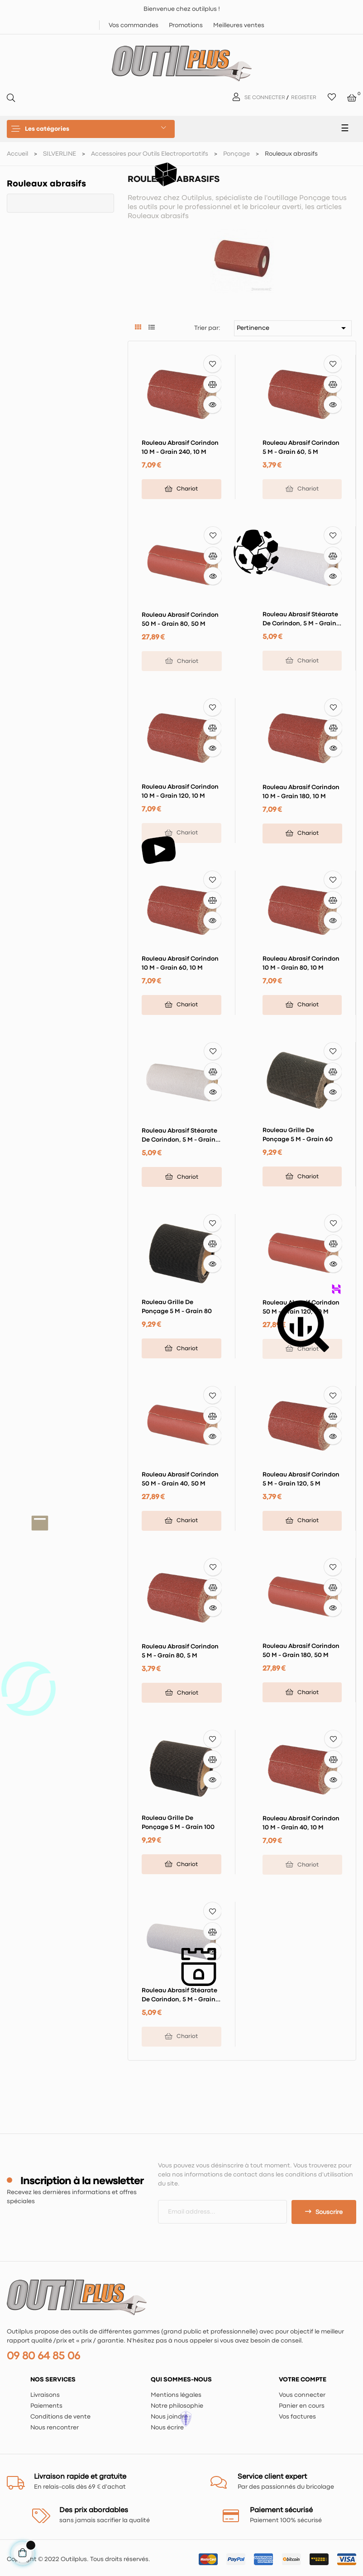 The image size is (363, 2576). I want to click on access Google BigQuery data warehouse, so click(303, 1326).